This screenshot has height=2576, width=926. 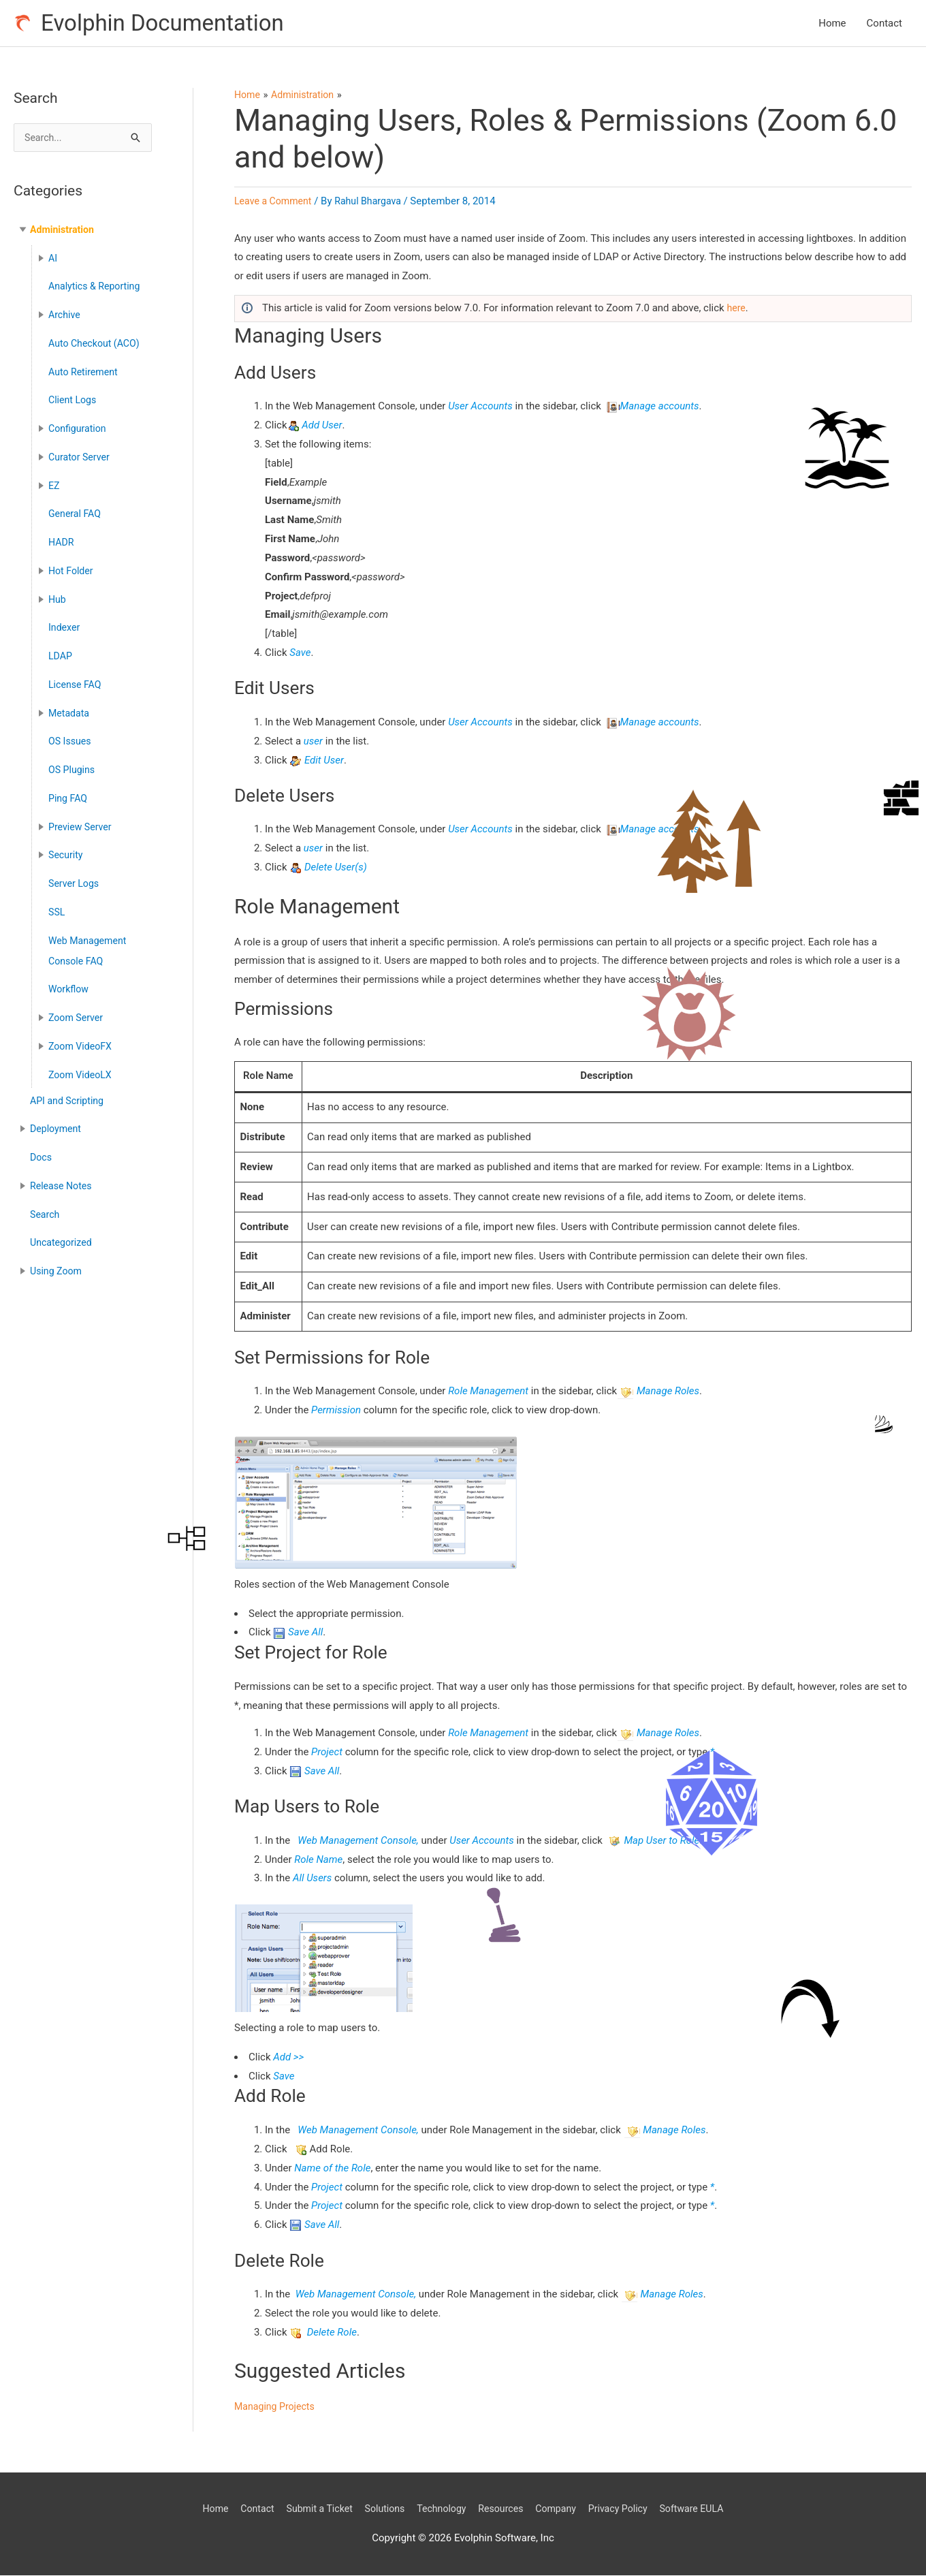 What do you see at coordinates (187, 1538) in the screenshot?
I see `expand or collapse a hierarchical tree view` at bounding box center [187, 1538].